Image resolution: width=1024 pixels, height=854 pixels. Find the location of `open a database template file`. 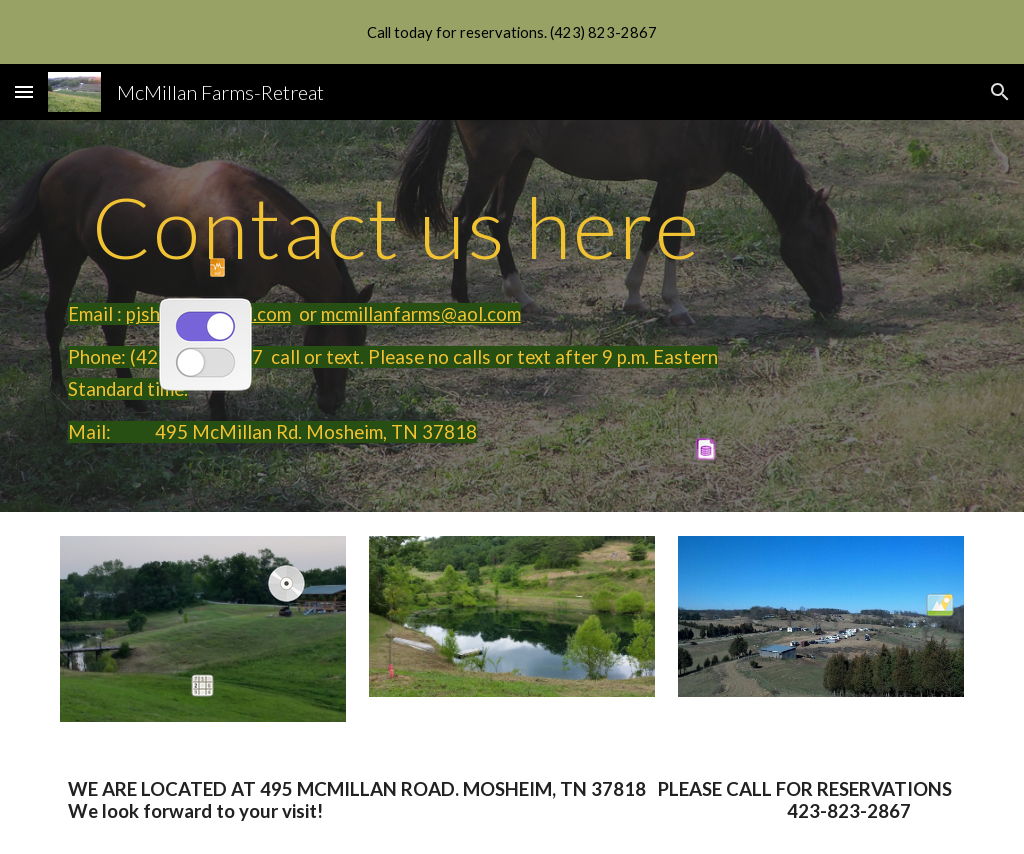

open a database template file is located at coordinates (706, 449).